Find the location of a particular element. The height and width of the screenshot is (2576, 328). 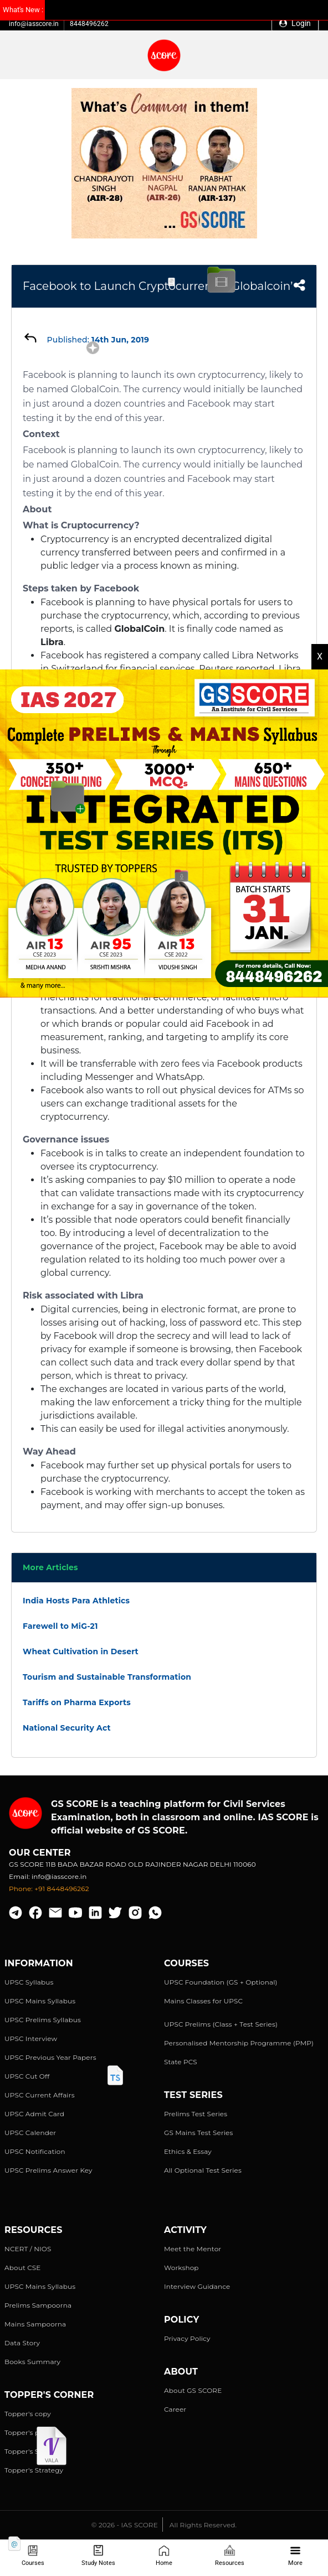

remove trust from a bluetooth device is located at coordinates (93, 347).